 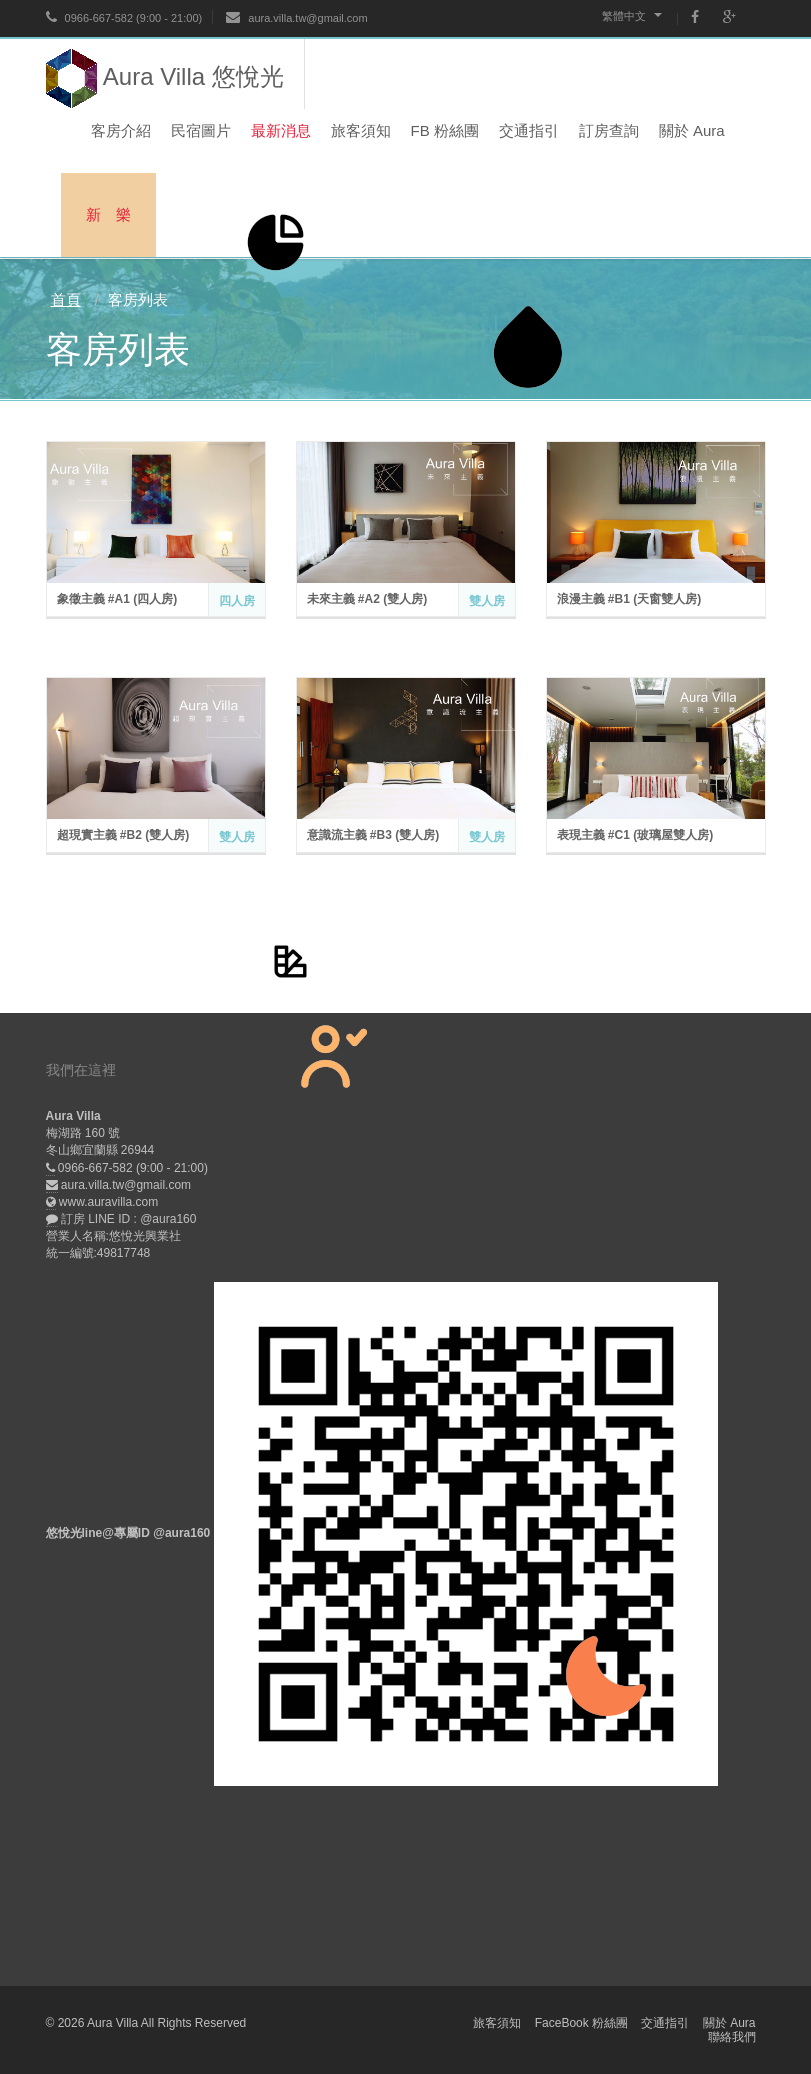 What do you see at coordinates (332, 1056) in the screenshot?
I see `user verification complete` at bounding box center [332, 1056].